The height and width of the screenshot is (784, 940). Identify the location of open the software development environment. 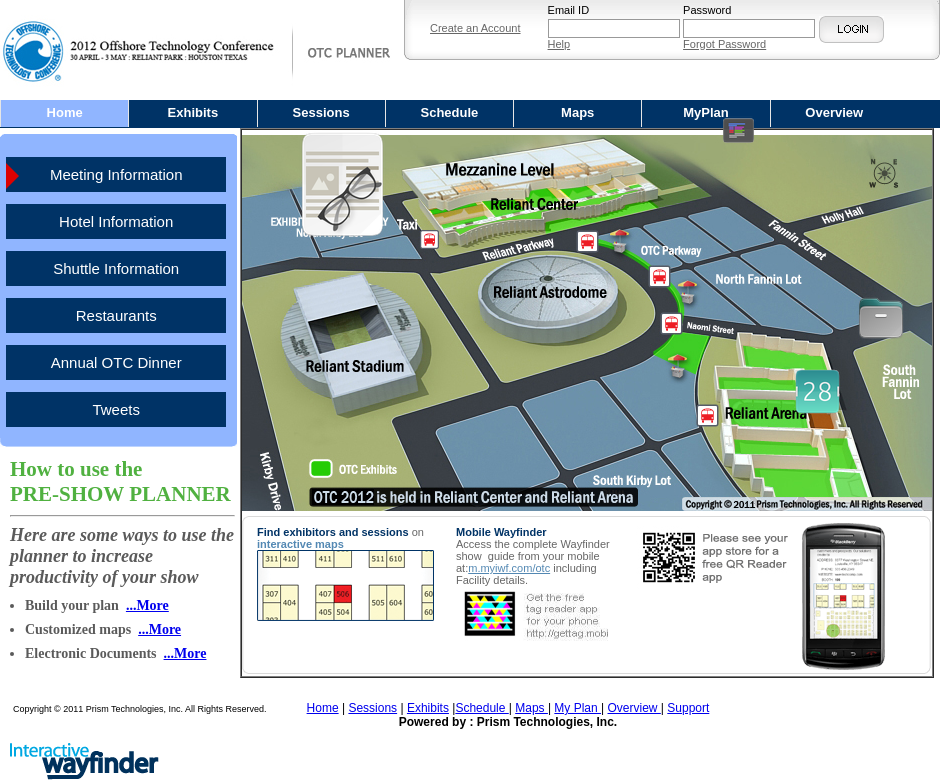
(738, 130).